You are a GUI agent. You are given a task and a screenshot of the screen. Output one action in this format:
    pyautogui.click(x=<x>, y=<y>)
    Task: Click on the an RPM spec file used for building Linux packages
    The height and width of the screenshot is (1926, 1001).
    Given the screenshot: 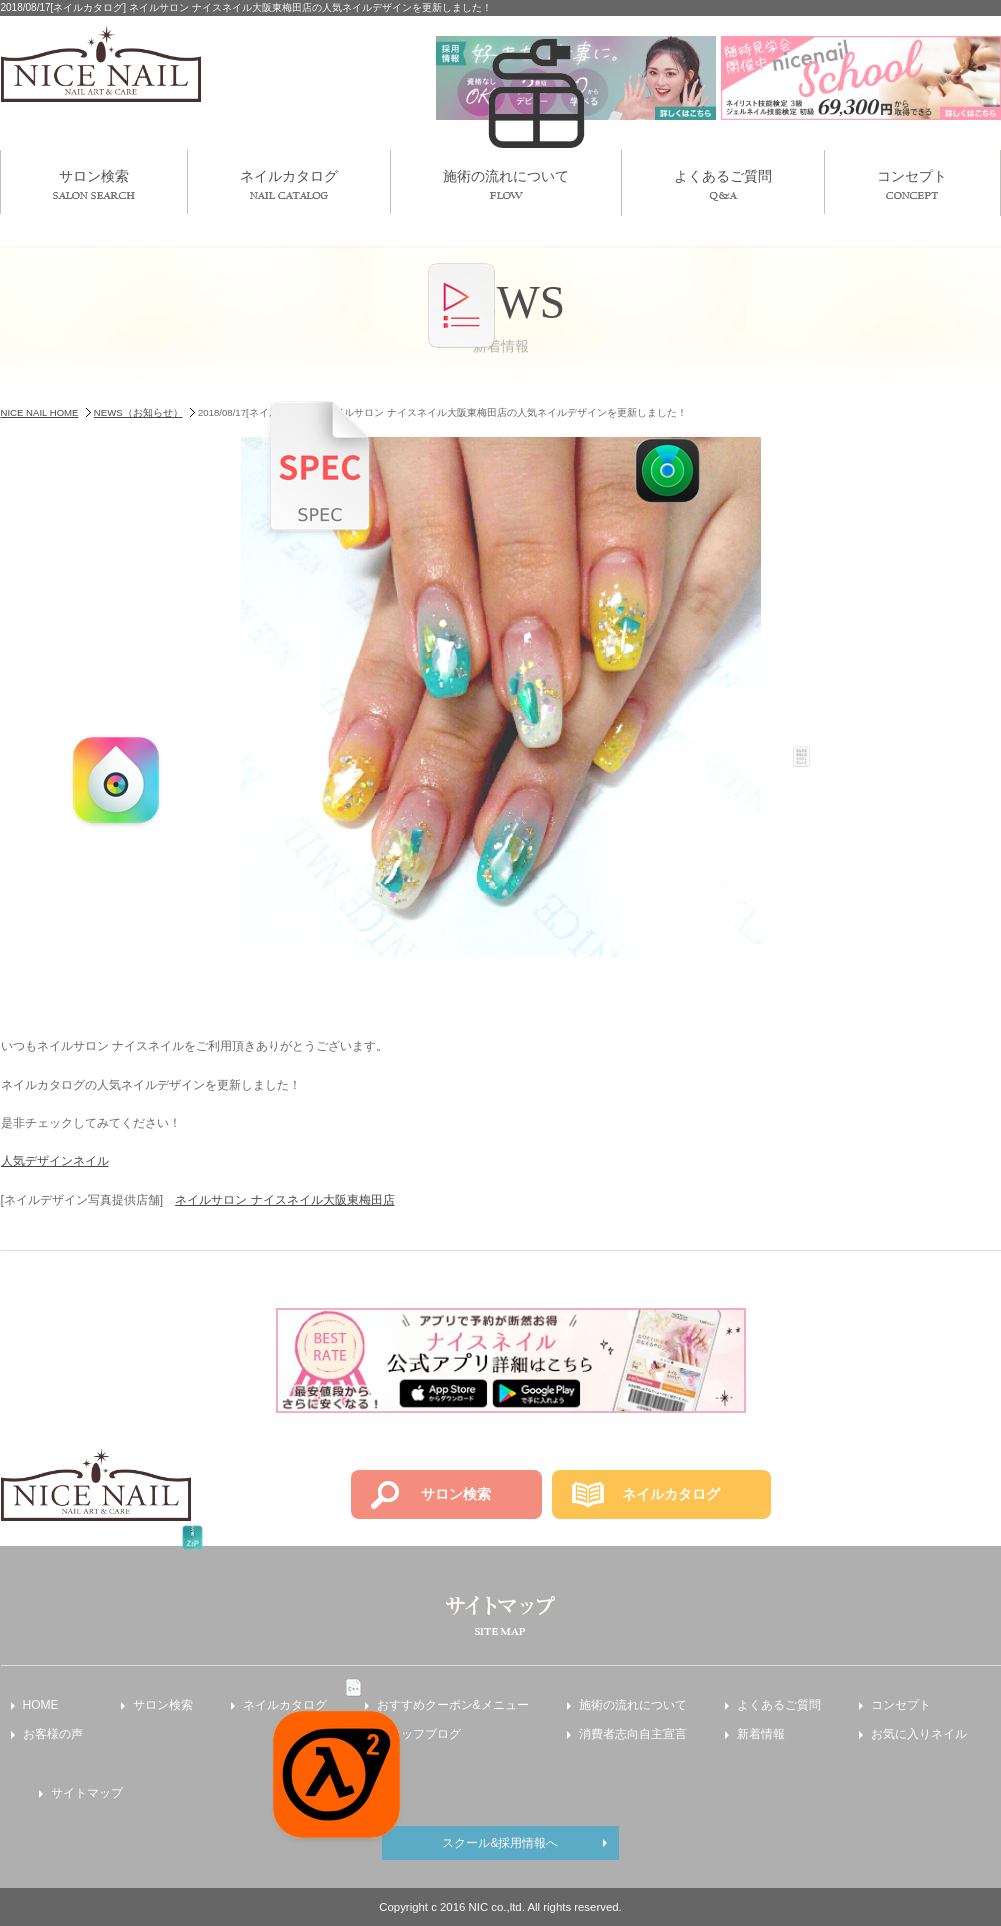 What is the action you would take?
    pyautogui.click(x=320, y=468)
    